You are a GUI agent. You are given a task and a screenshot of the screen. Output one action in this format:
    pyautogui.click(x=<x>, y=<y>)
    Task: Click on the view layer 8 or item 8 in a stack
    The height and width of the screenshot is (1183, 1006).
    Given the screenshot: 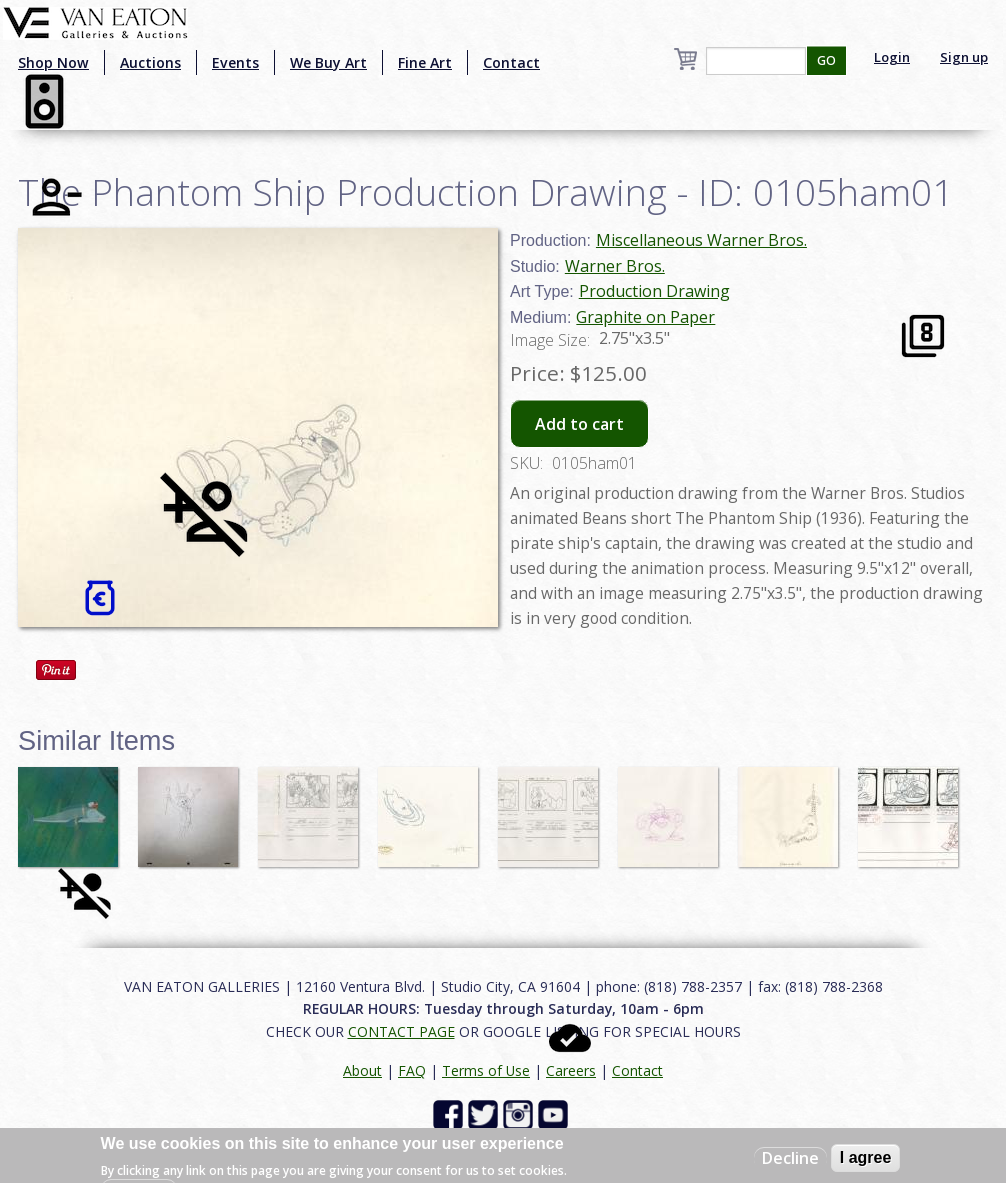 What is the action you would take?
    pyautogui.click(x=923, y=336)
    